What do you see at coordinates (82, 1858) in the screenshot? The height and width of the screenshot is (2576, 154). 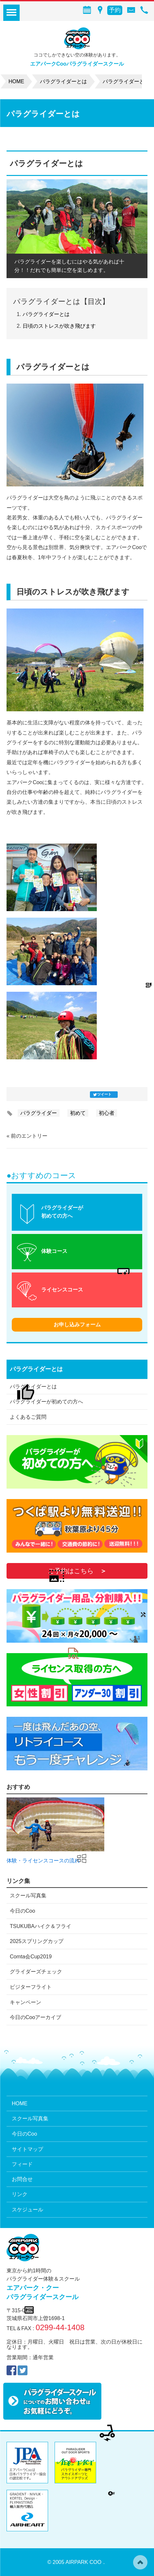 I see `open the Windows start menu` at bounding box center [82, 1858].